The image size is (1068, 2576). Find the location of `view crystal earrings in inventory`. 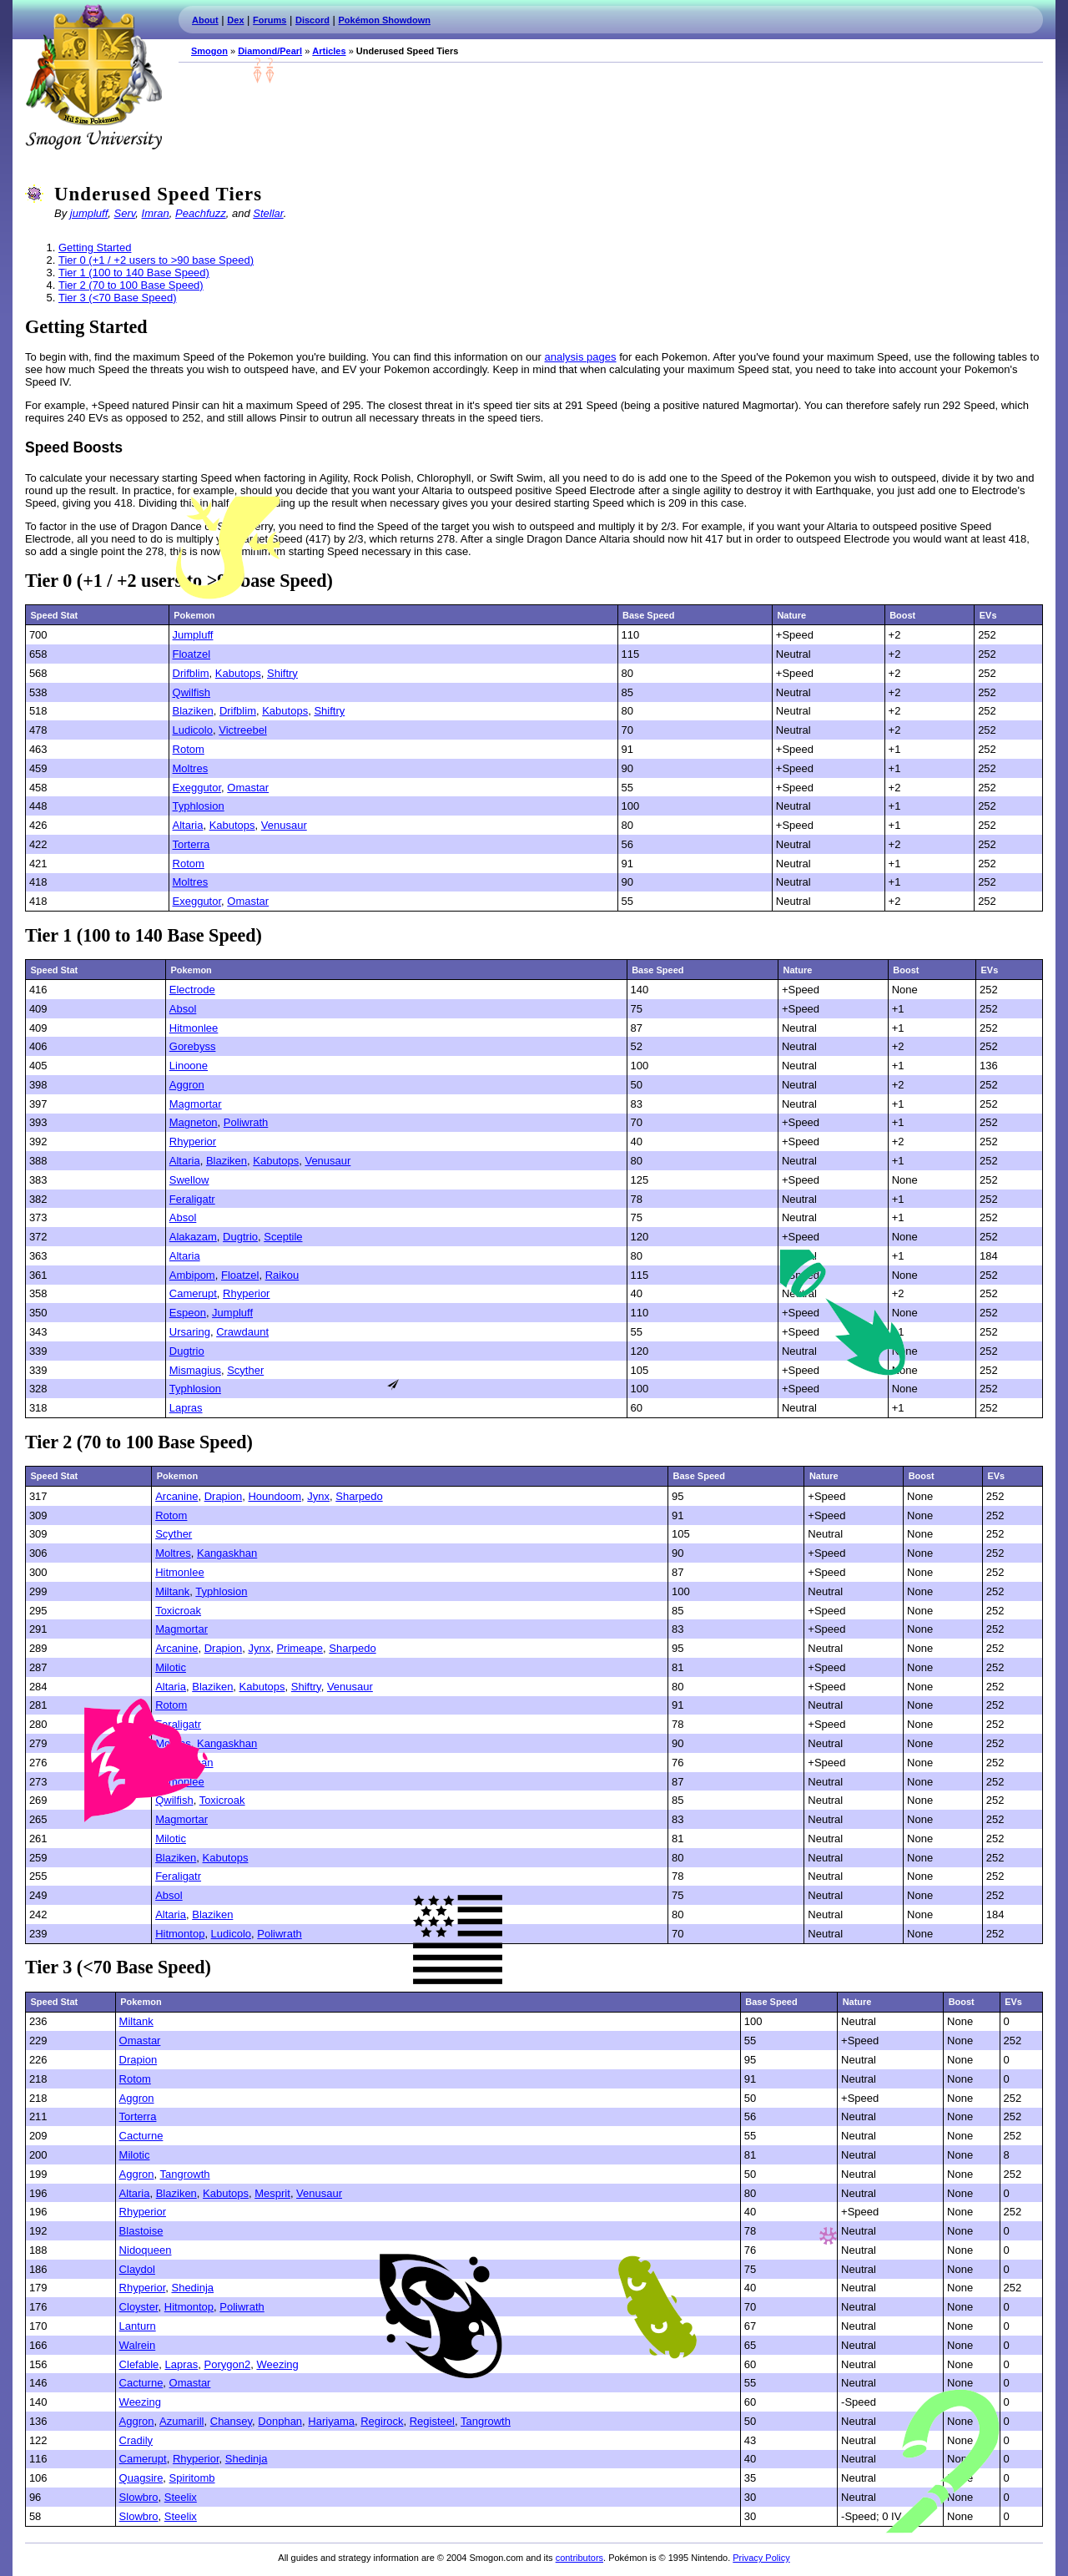

view crystal earrings in inventory is located at coordinates (264, 70).